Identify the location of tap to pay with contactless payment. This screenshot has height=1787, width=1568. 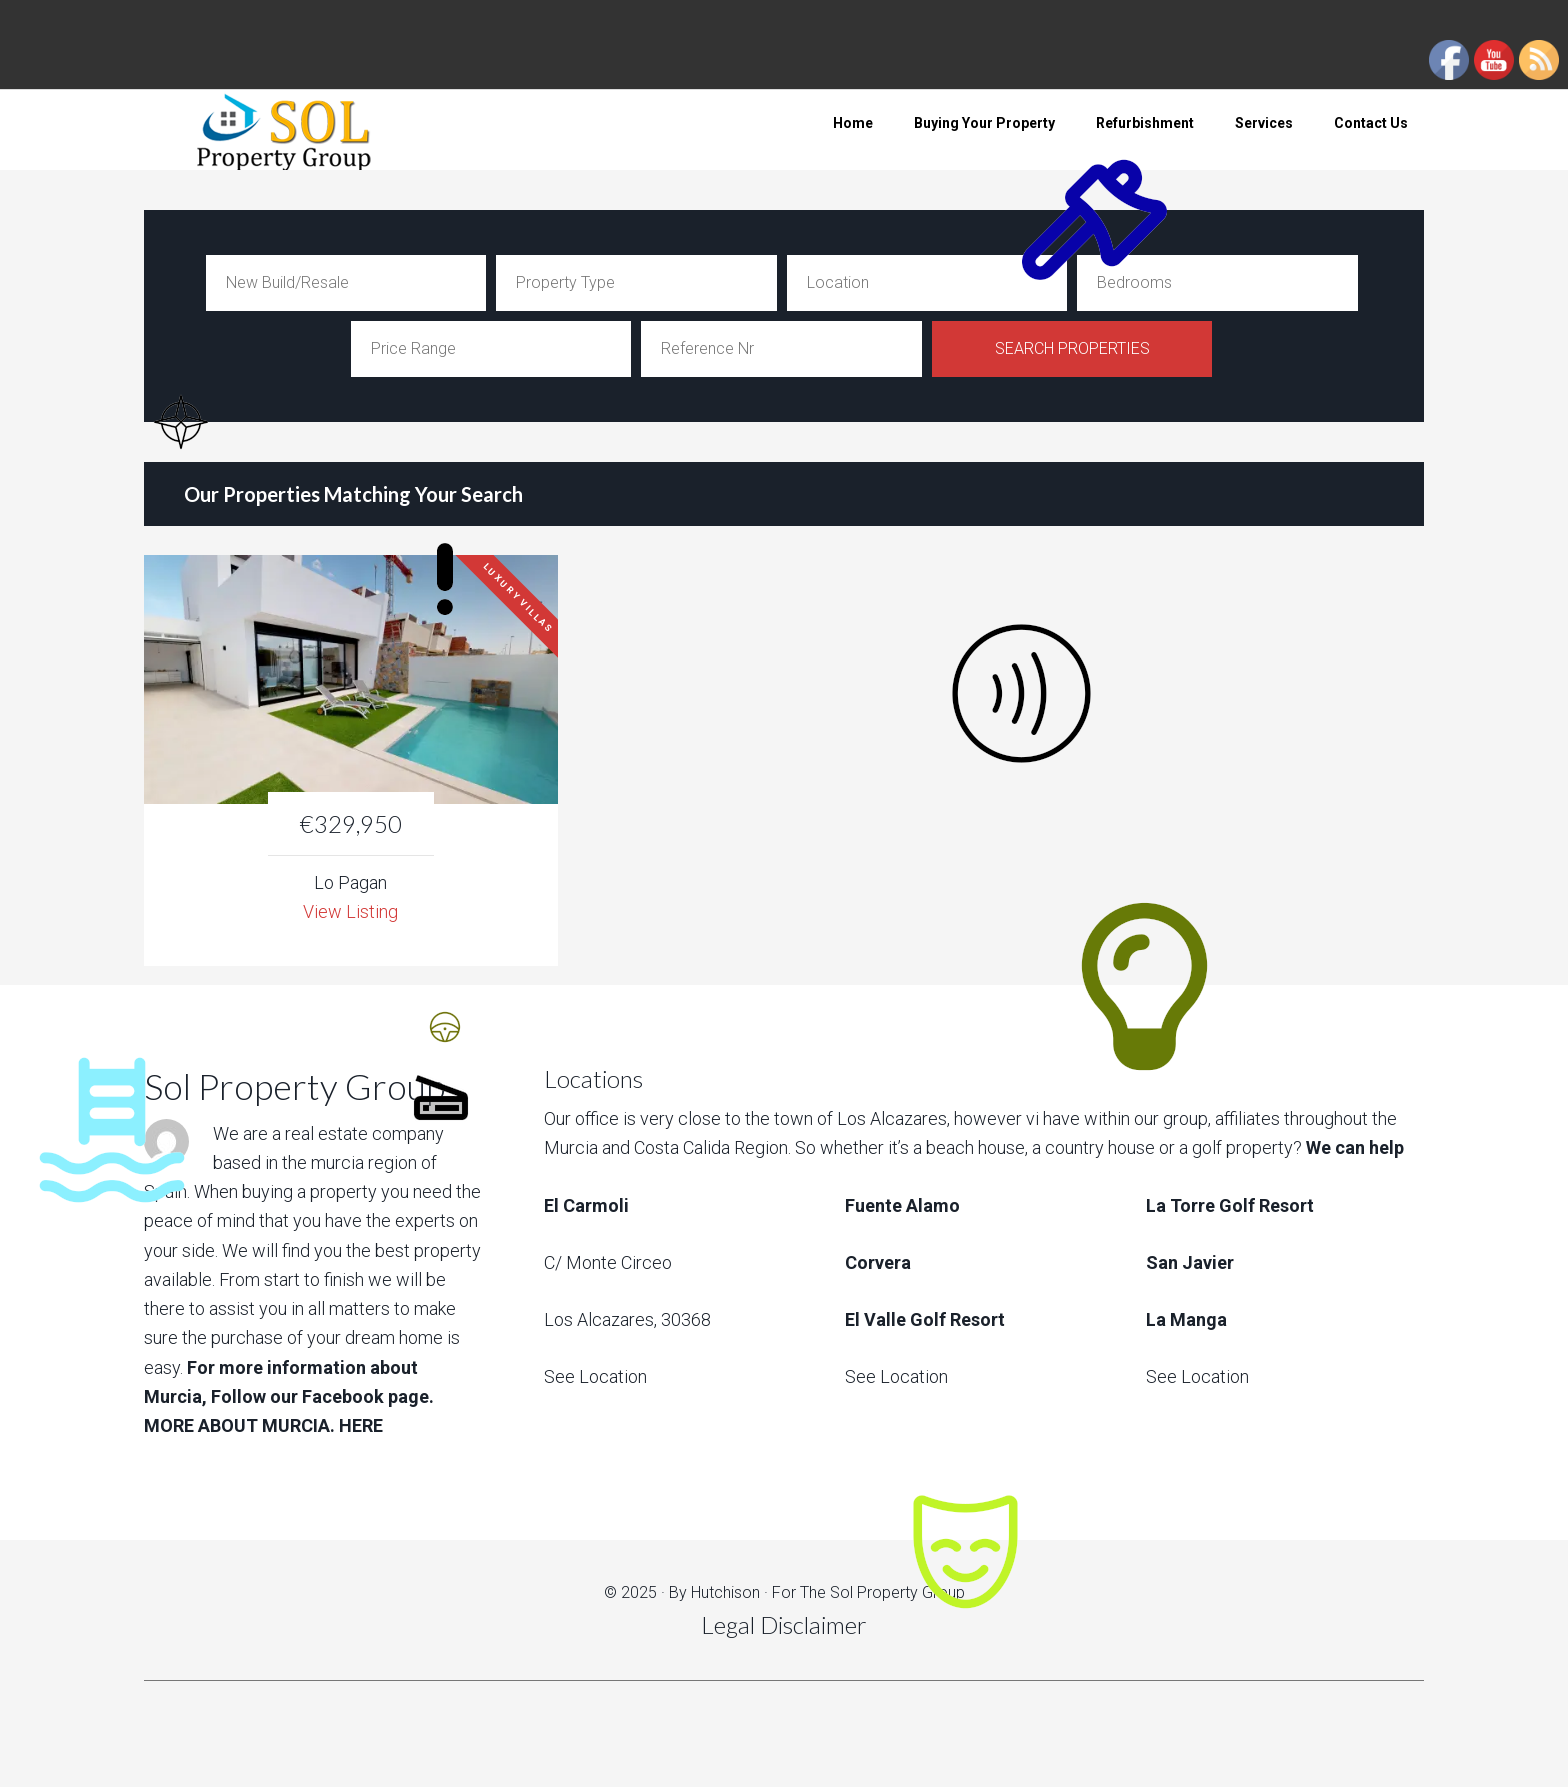
(1021, 693).